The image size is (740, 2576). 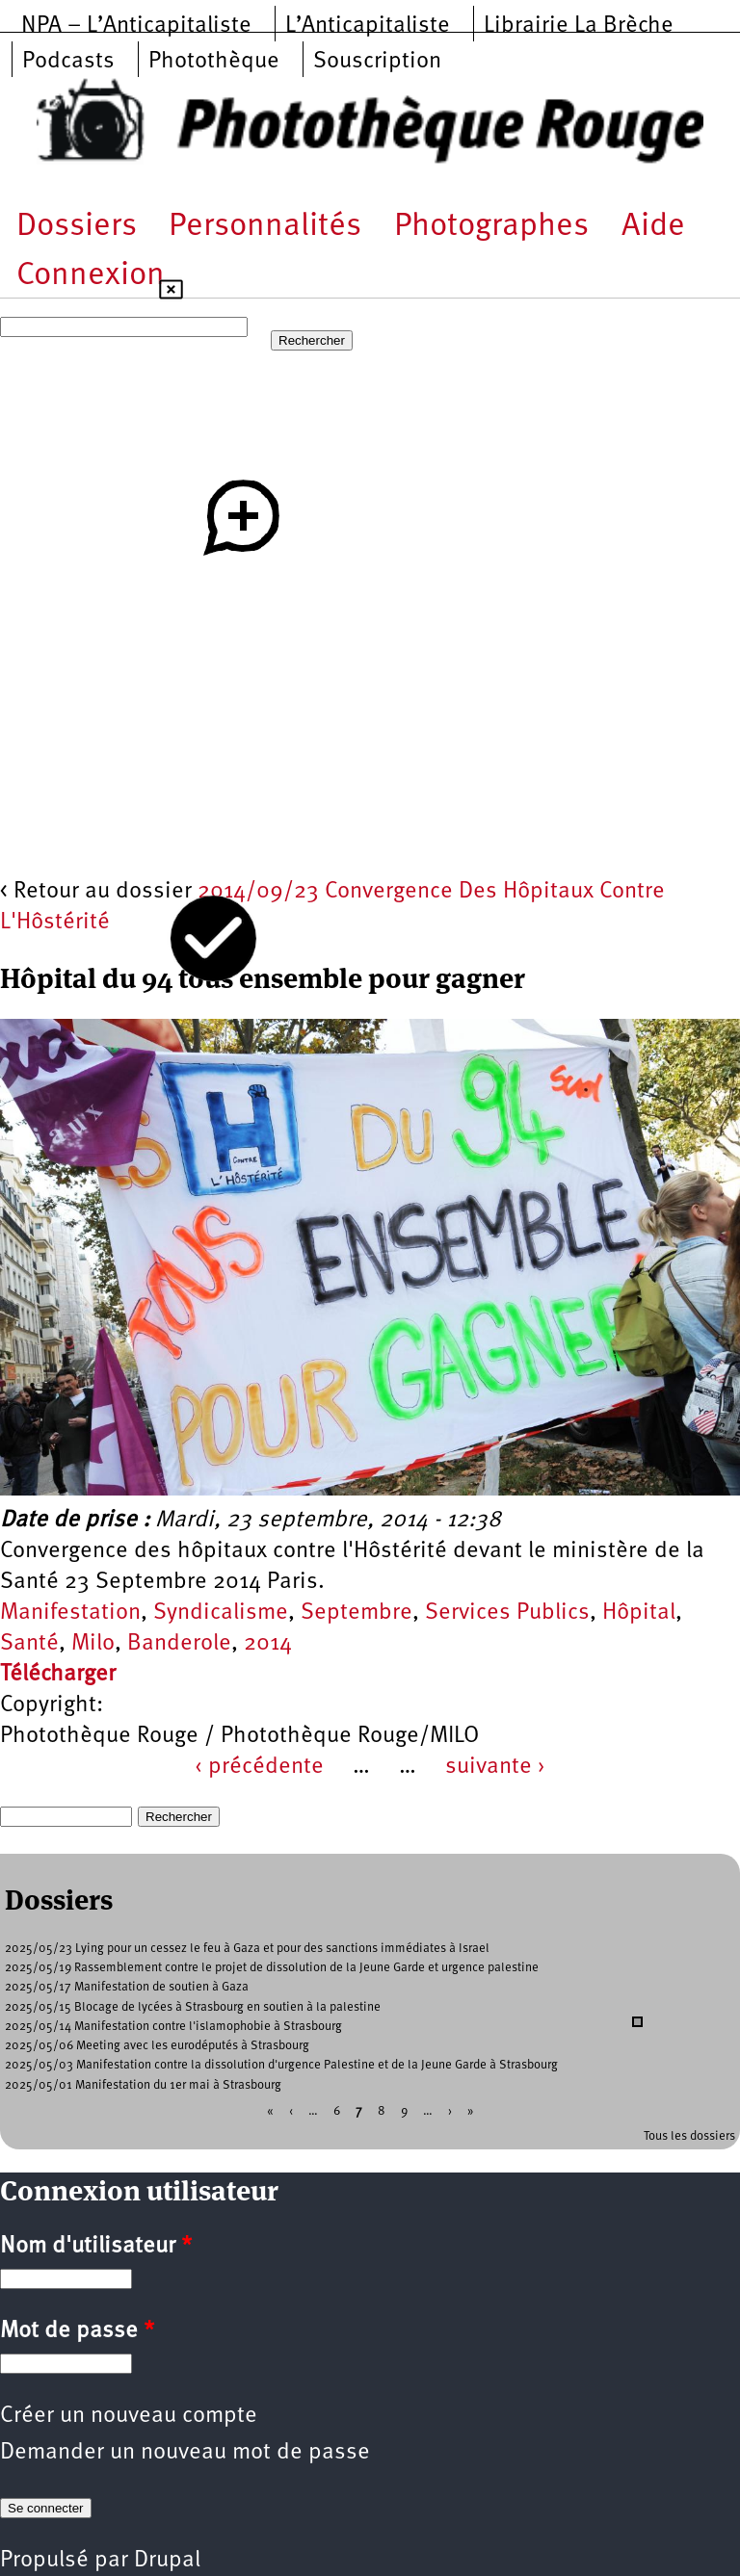 I want to click on stop media playback, so click(x=637, y=2021).